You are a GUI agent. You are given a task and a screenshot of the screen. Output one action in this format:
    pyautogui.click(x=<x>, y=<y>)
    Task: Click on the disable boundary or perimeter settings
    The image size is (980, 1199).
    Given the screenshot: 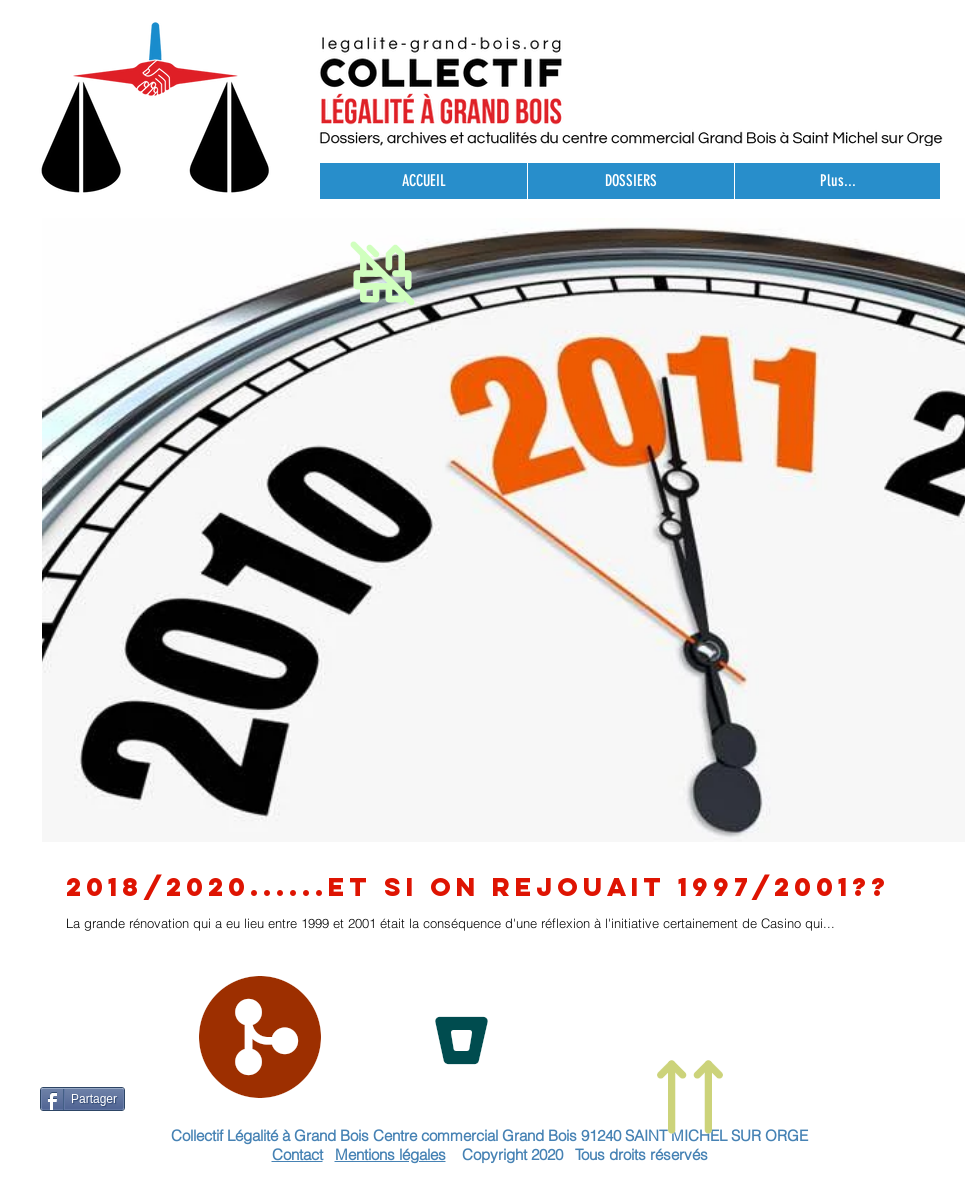 What is the action you would take?
    pyautogui.click(x=382, y=273)
    